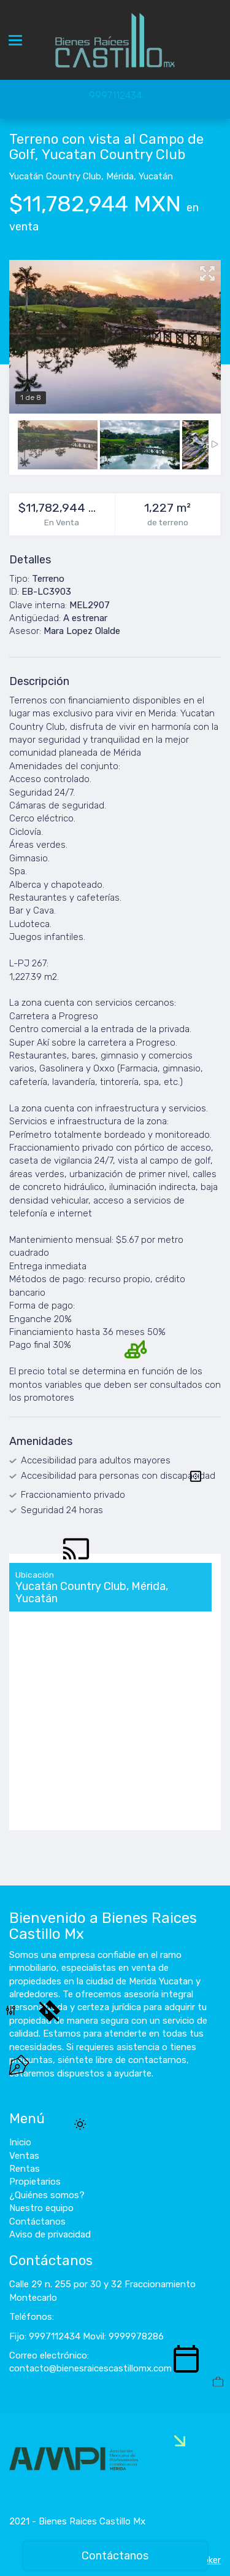  I want to click on demolition or destruction tool, so click(136, 1350).